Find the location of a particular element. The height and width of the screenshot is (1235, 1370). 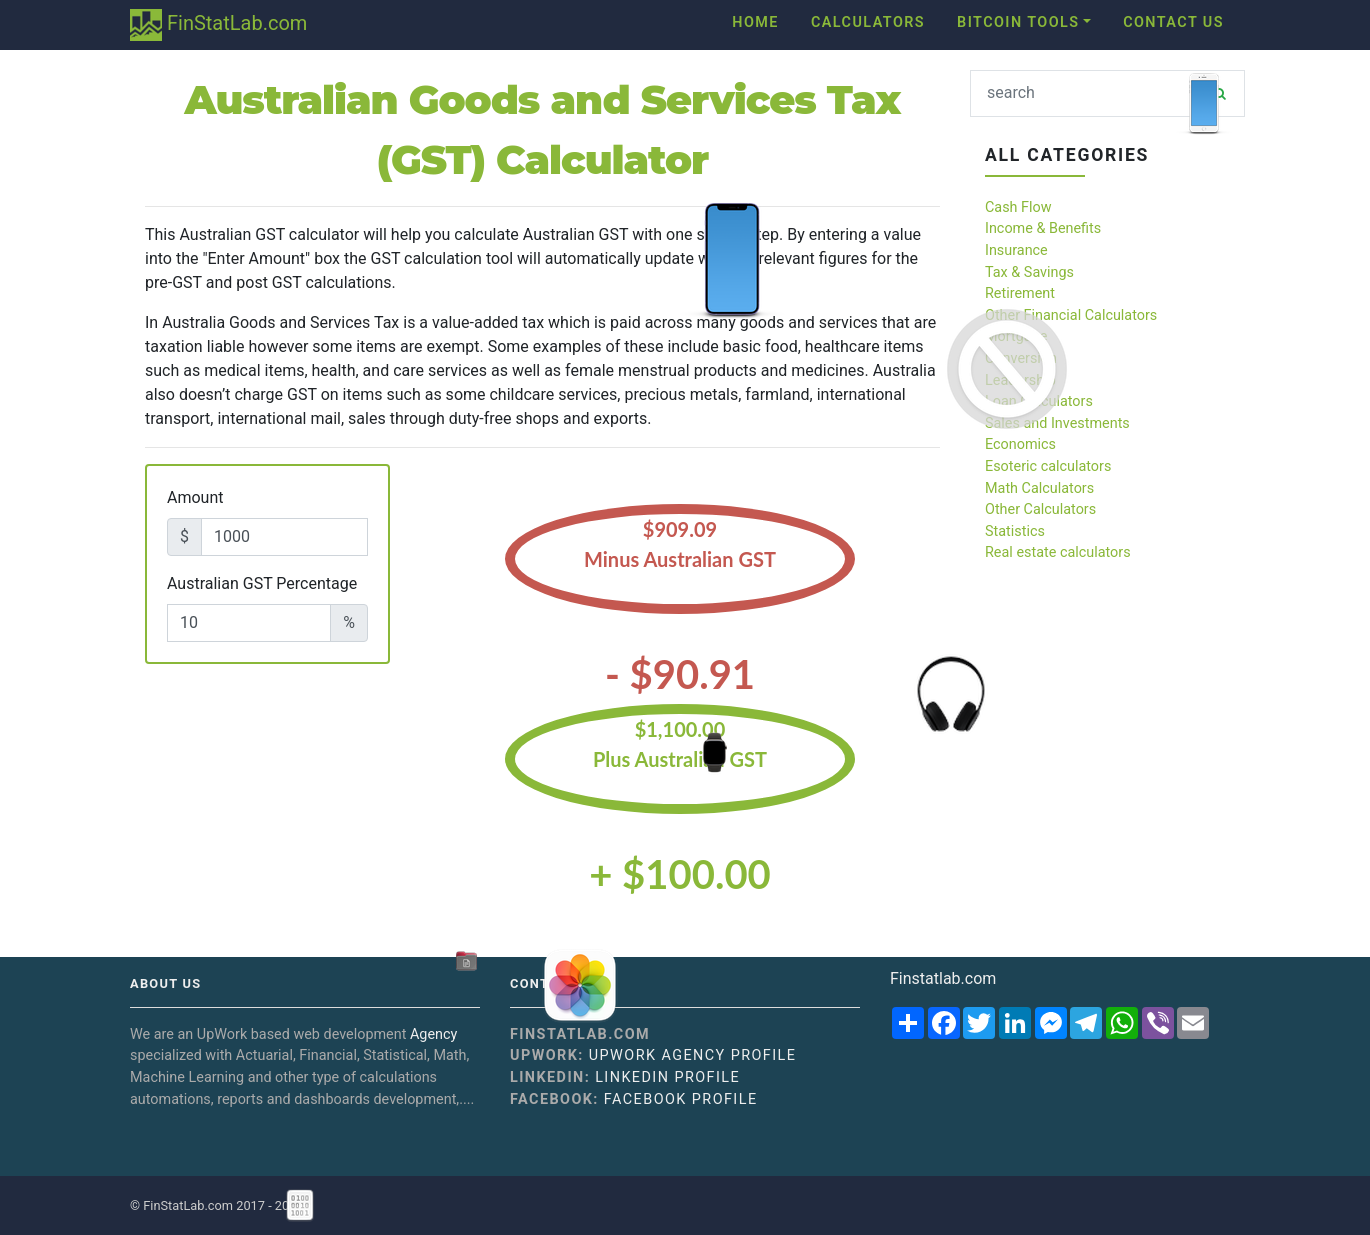

apple watch series 10 device icon is located at coordinates (714, 752).